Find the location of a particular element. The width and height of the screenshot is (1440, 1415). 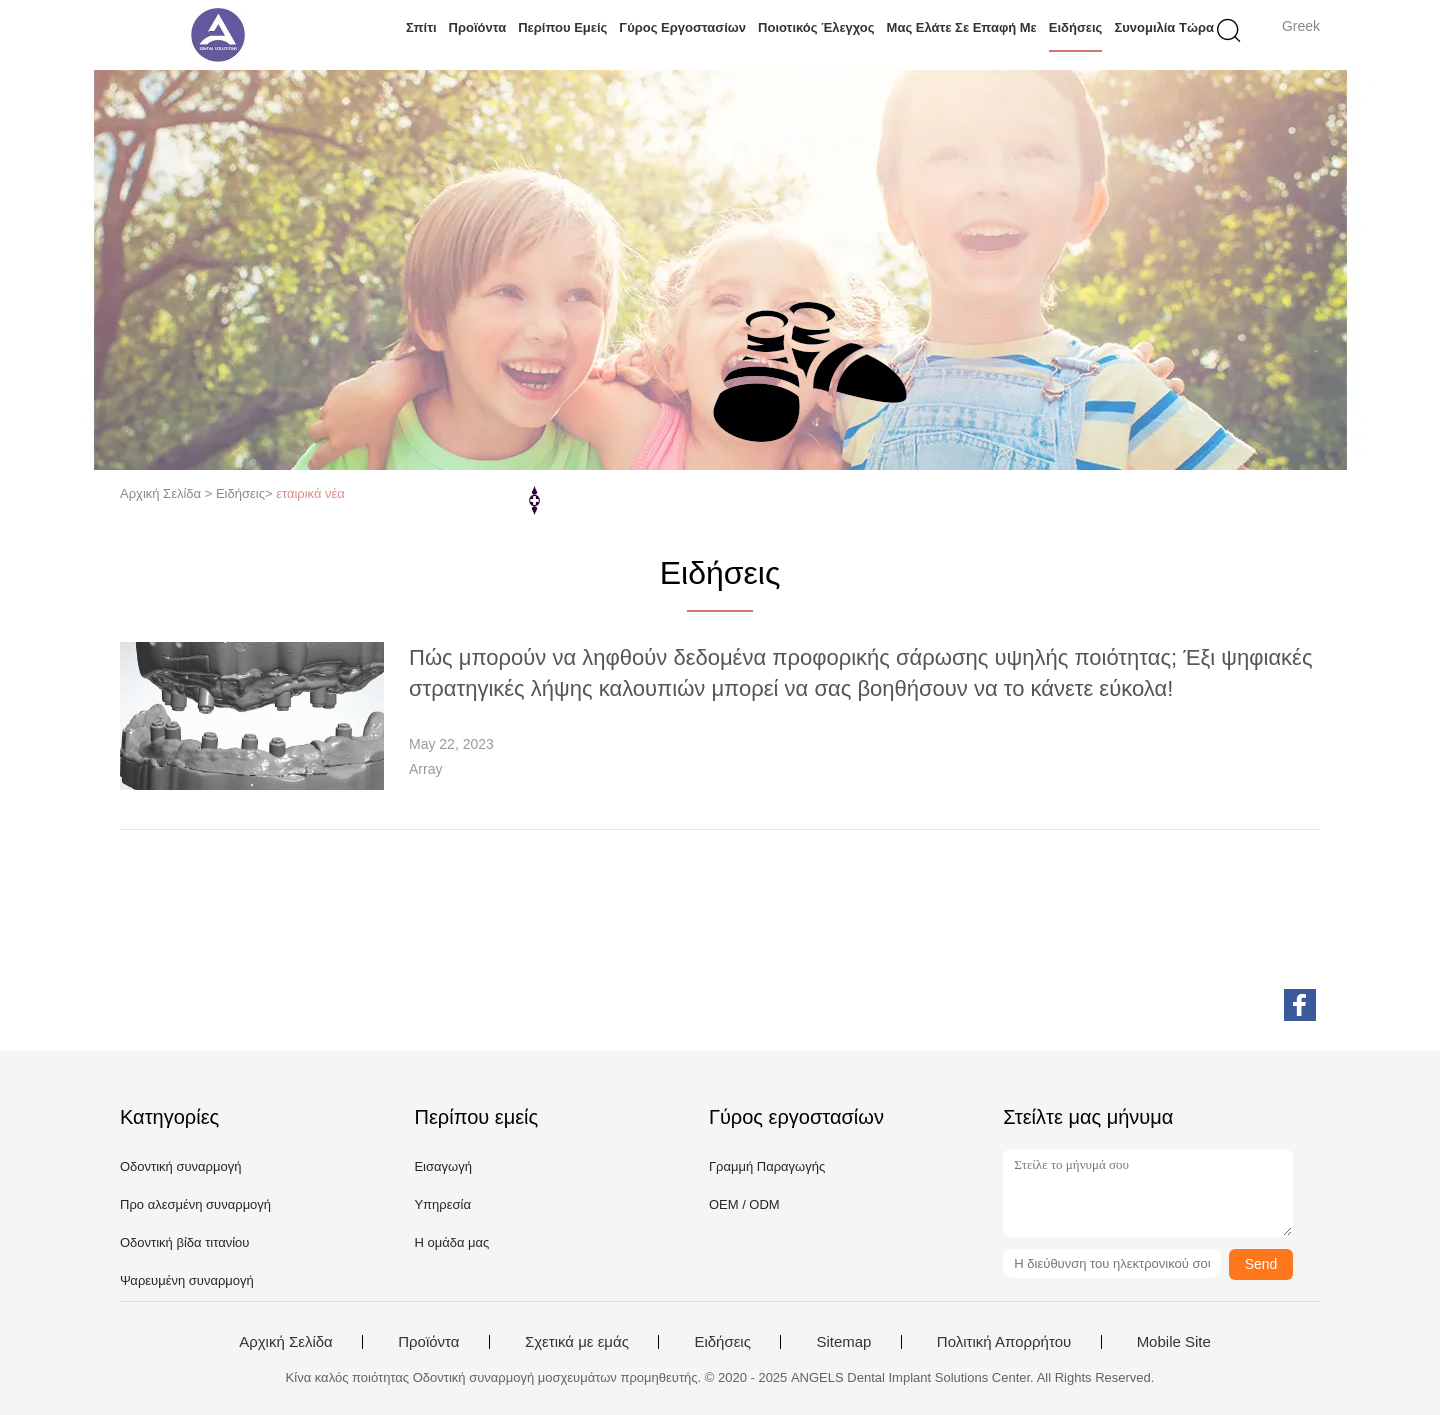

sonic the hedgehog character or game reference is located at coordinates (810, 372).